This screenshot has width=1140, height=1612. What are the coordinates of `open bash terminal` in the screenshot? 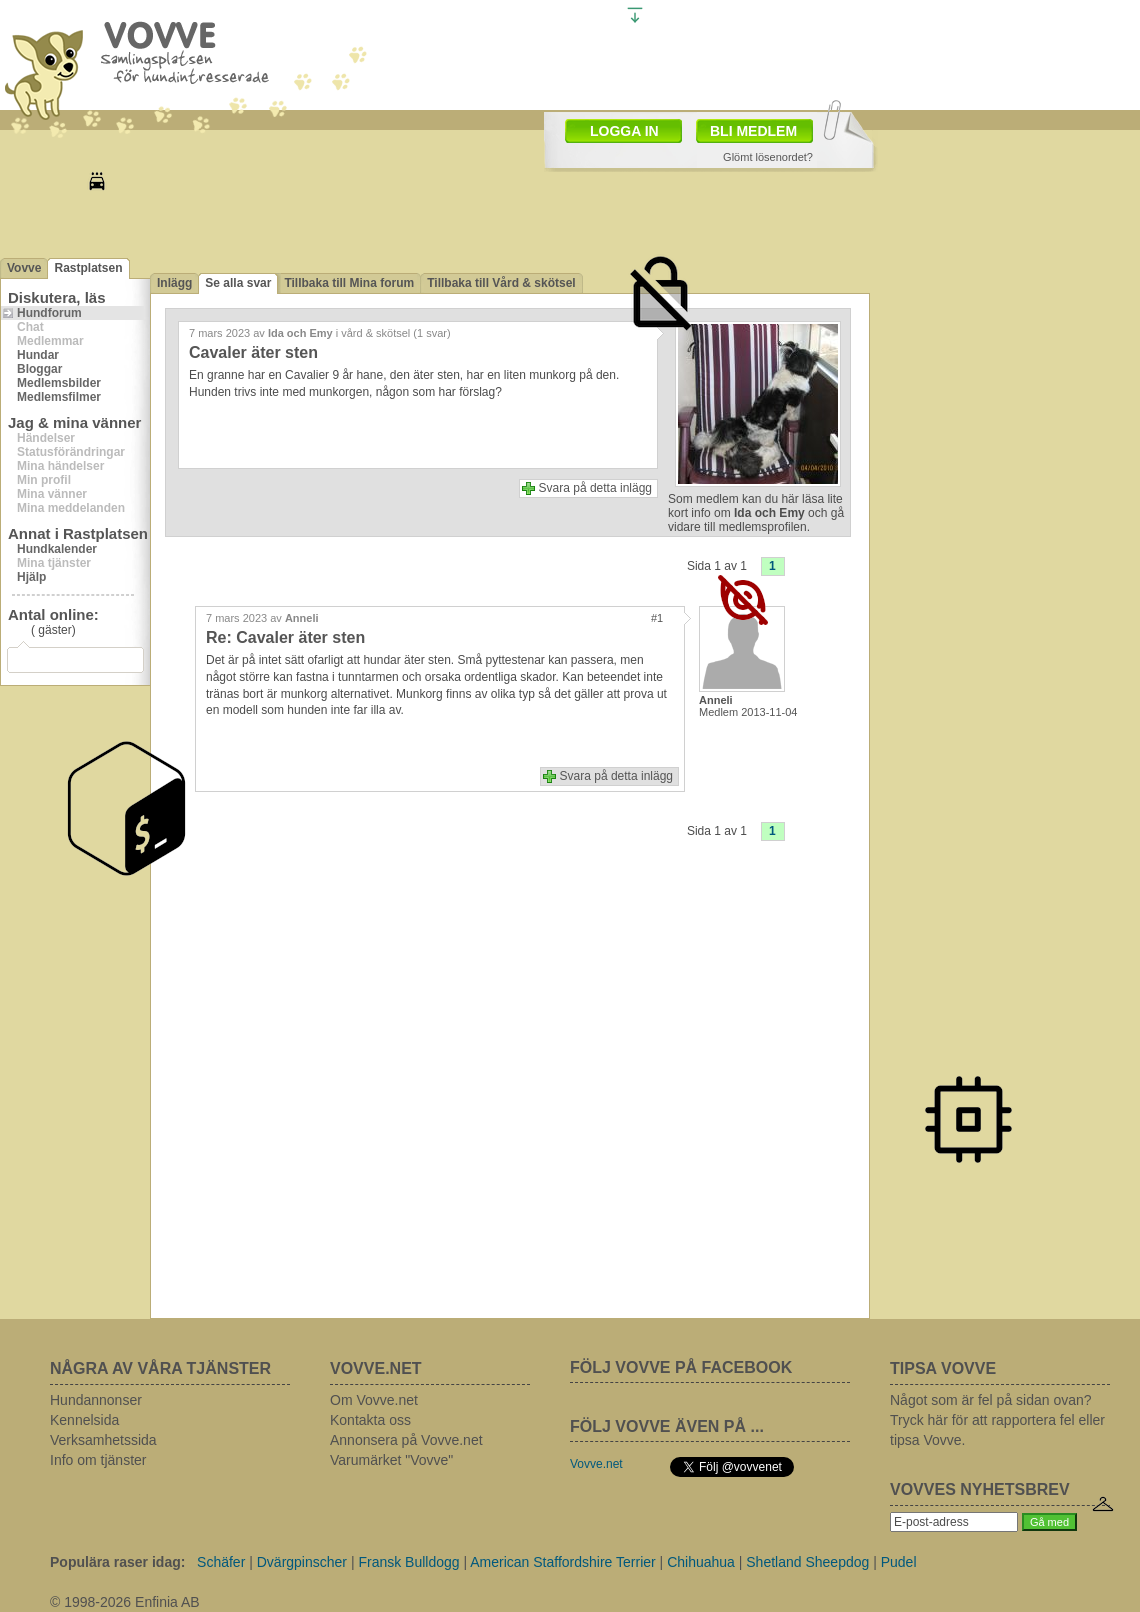 It's located at (126, 808).